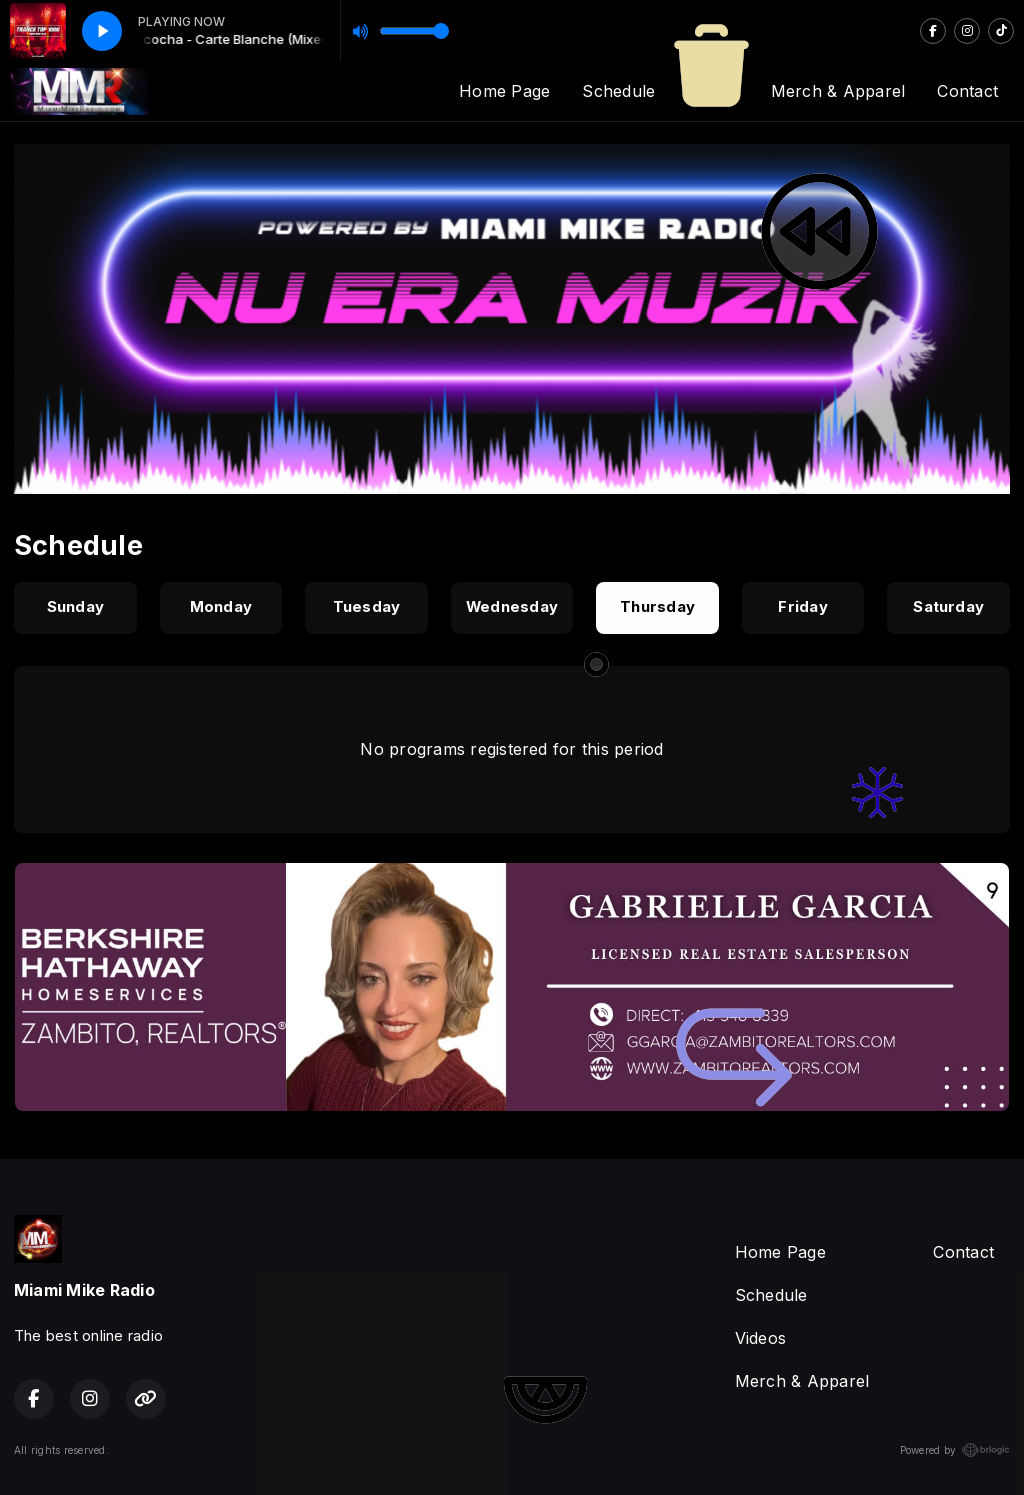  Describe the element at coordinates (877, 792) in the screenshot. I see `toggle cooling or air conditioning mode` at that location.